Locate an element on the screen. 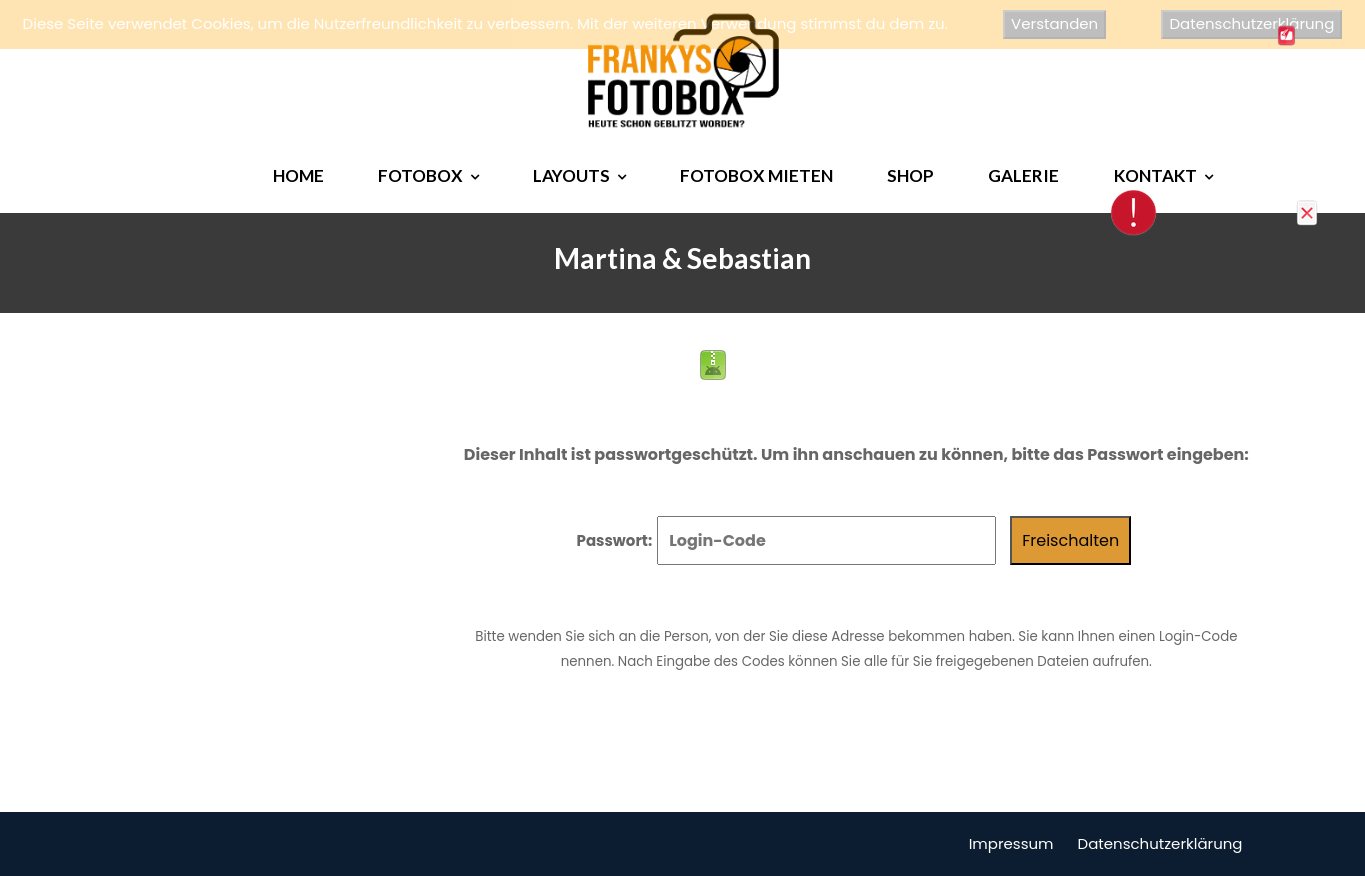 This screenshot has width=1365, height=876. indicates a postscript (.ps) or .eps file type is located at coordinates (1286, 35).